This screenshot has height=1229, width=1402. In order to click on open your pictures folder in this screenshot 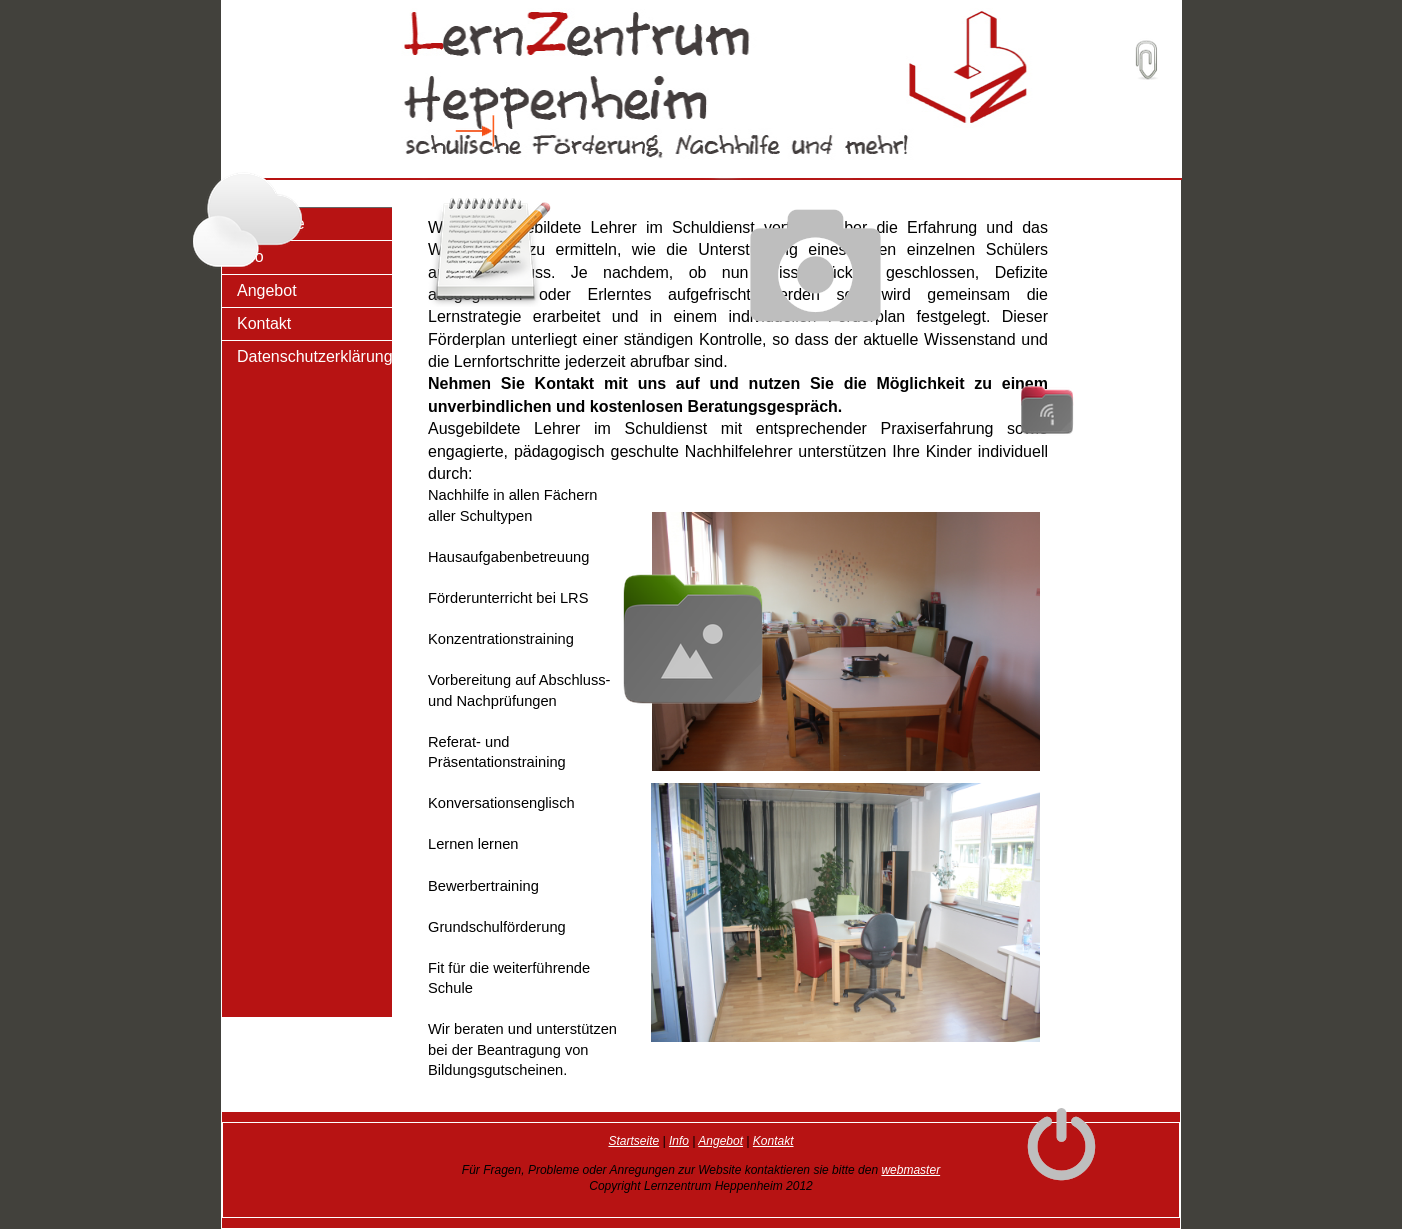, I will do `click(815, 265)`.